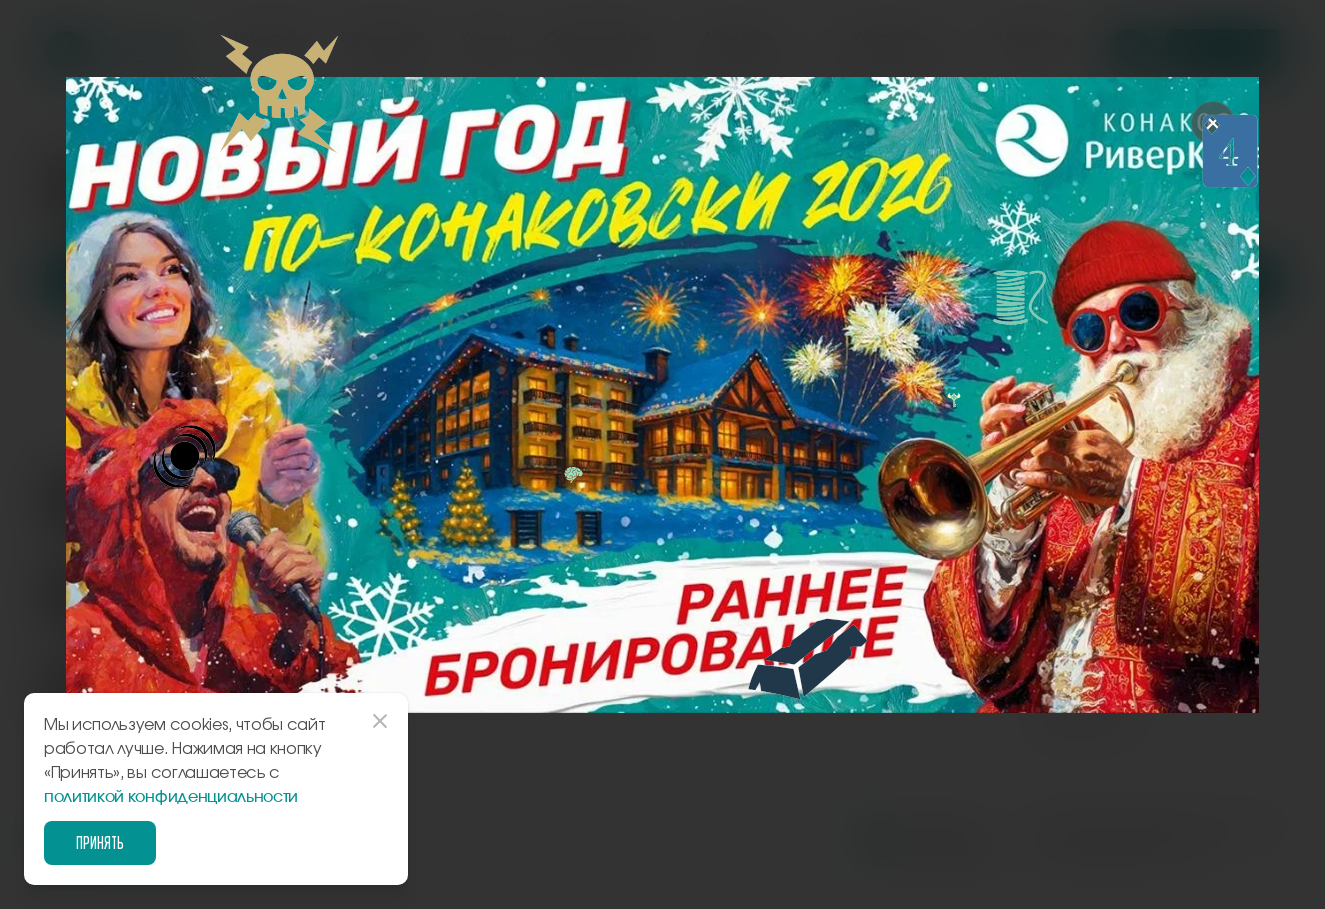  Describe the element at coordinates (573, 474) in the screenshot. I see `access AI or smart features` at that location.